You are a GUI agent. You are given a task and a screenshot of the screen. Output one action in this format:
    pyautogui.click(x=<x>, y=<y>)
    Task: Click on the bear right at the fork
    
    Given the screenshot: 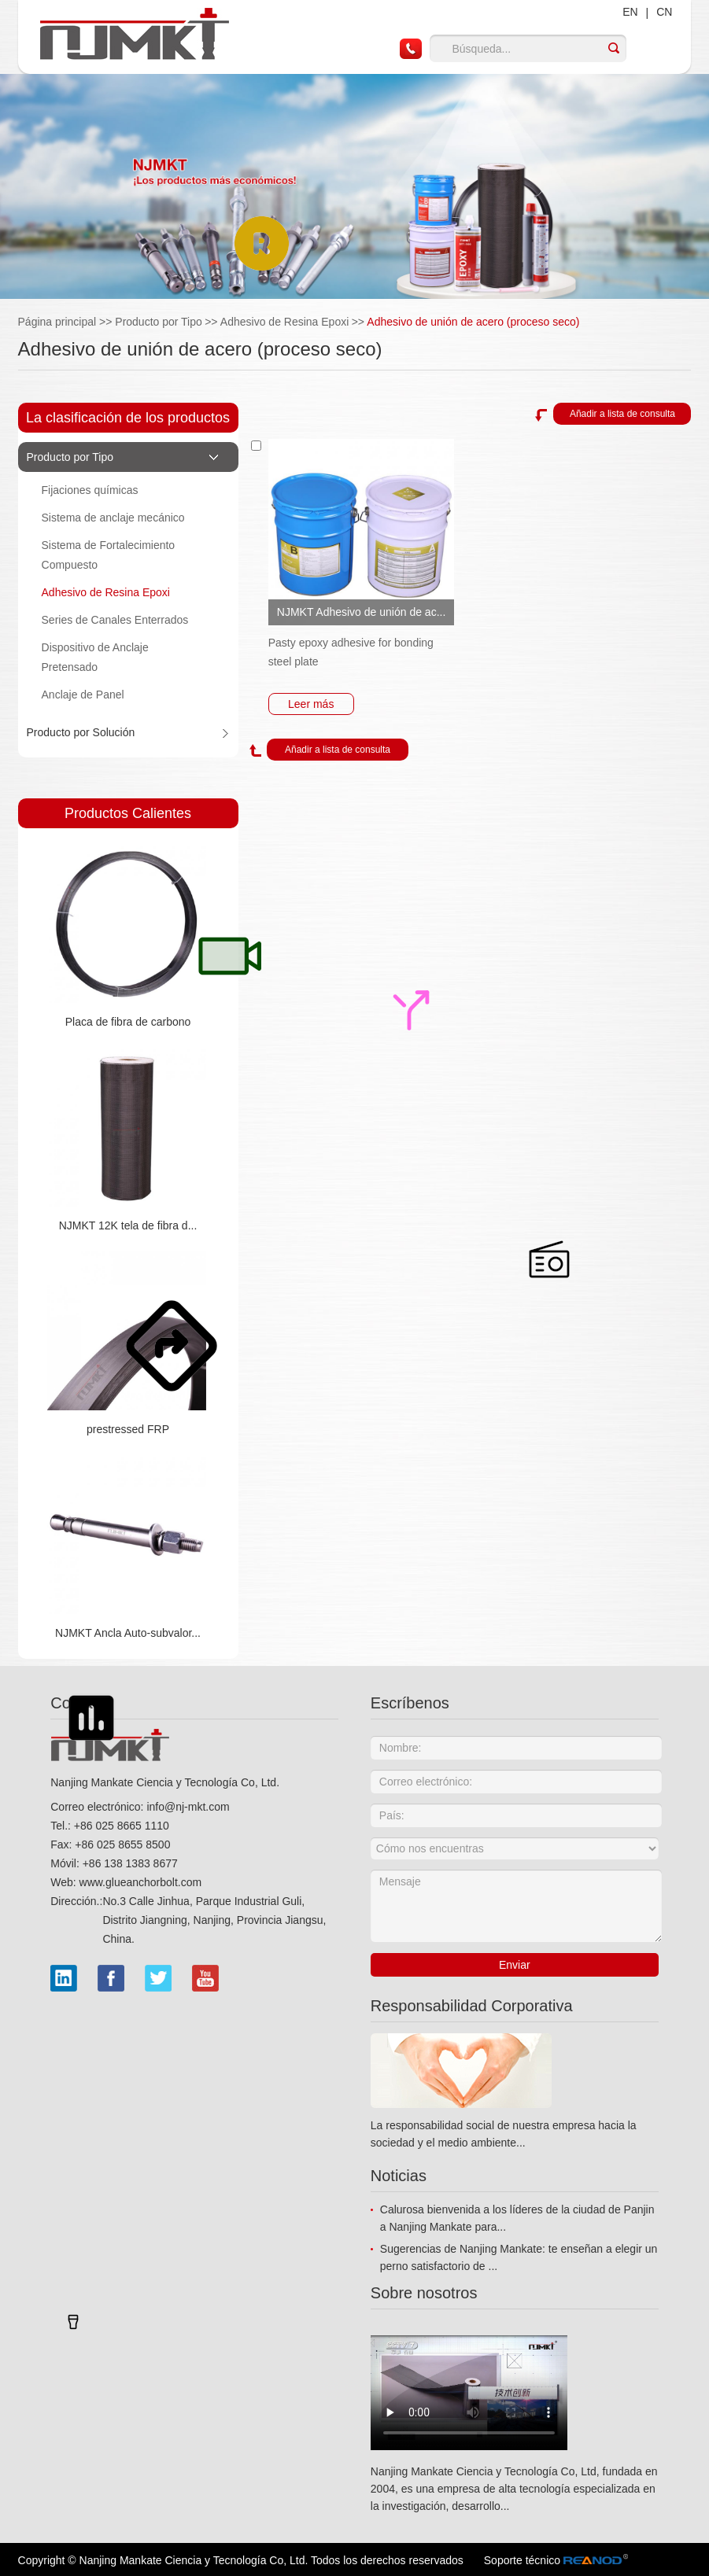 What is the action you would take?
    pyautogui.click(x=411, y=1010)
    